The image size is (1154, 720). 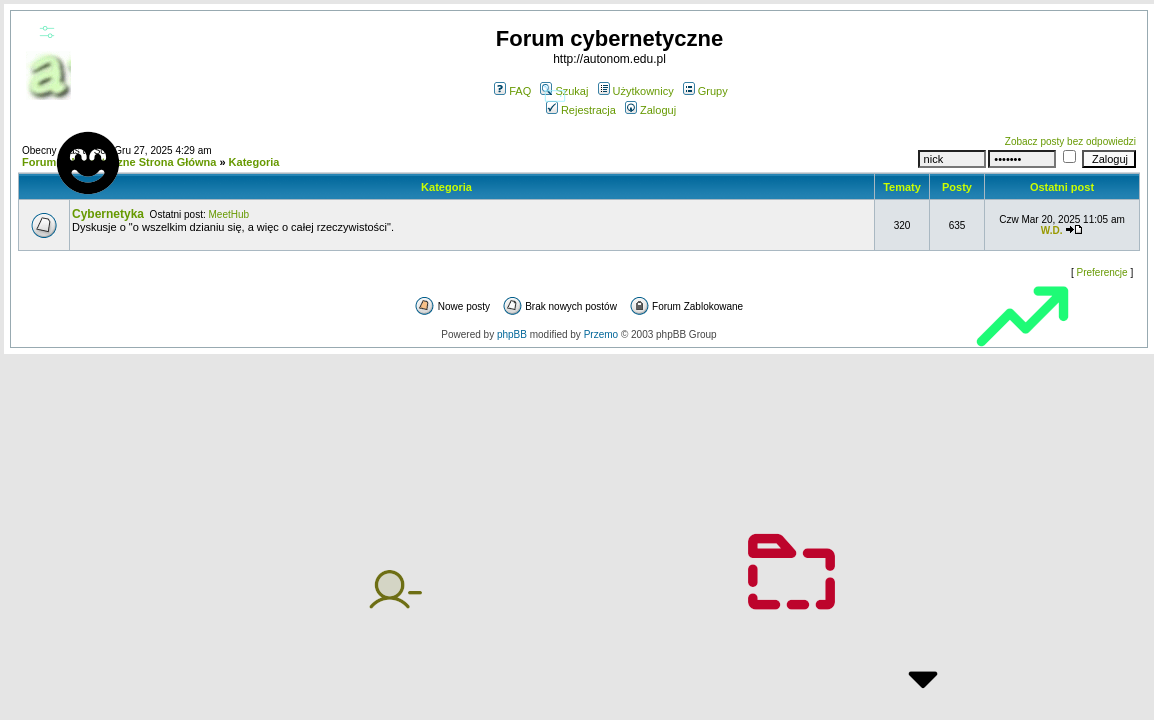 I want to click on add a positive reaction or emoji, so click(x=88, y=163).